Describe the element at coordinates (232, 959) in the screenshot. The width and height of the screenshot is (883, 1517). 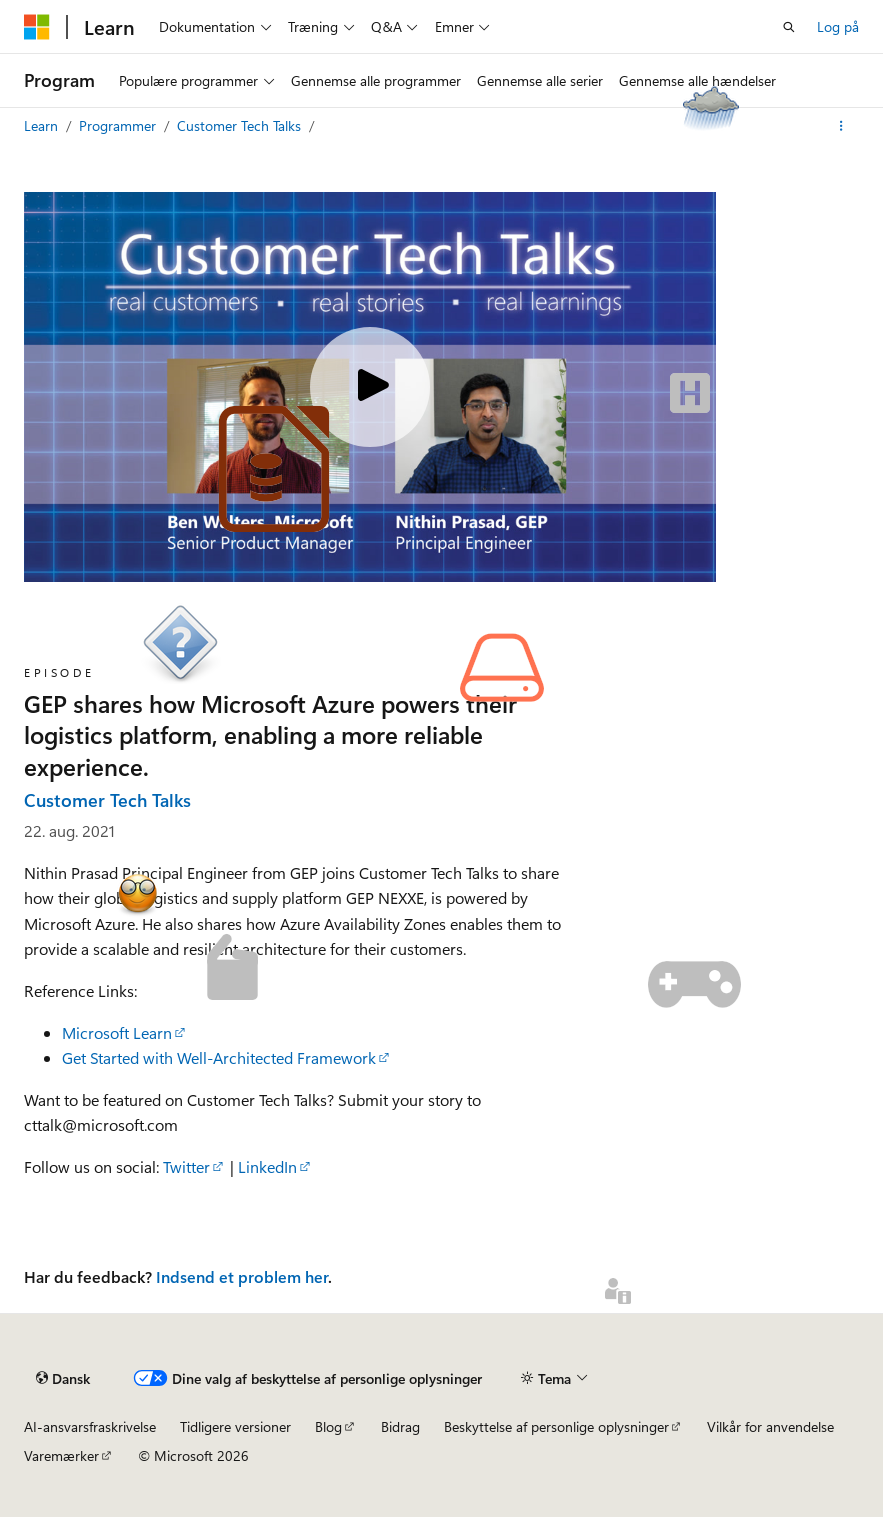
I see `install new software or application` at that location.